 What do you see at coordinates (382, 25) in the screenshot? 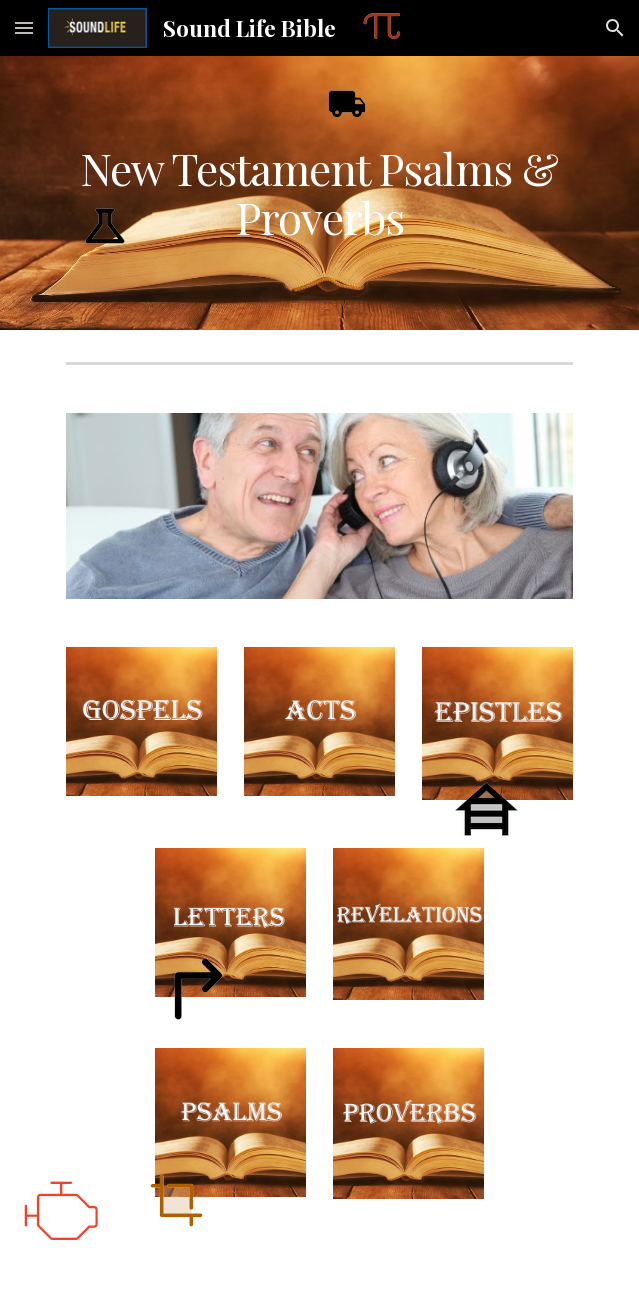
I see `access mathematical constants or formulas` at bounding box center [382, 25].